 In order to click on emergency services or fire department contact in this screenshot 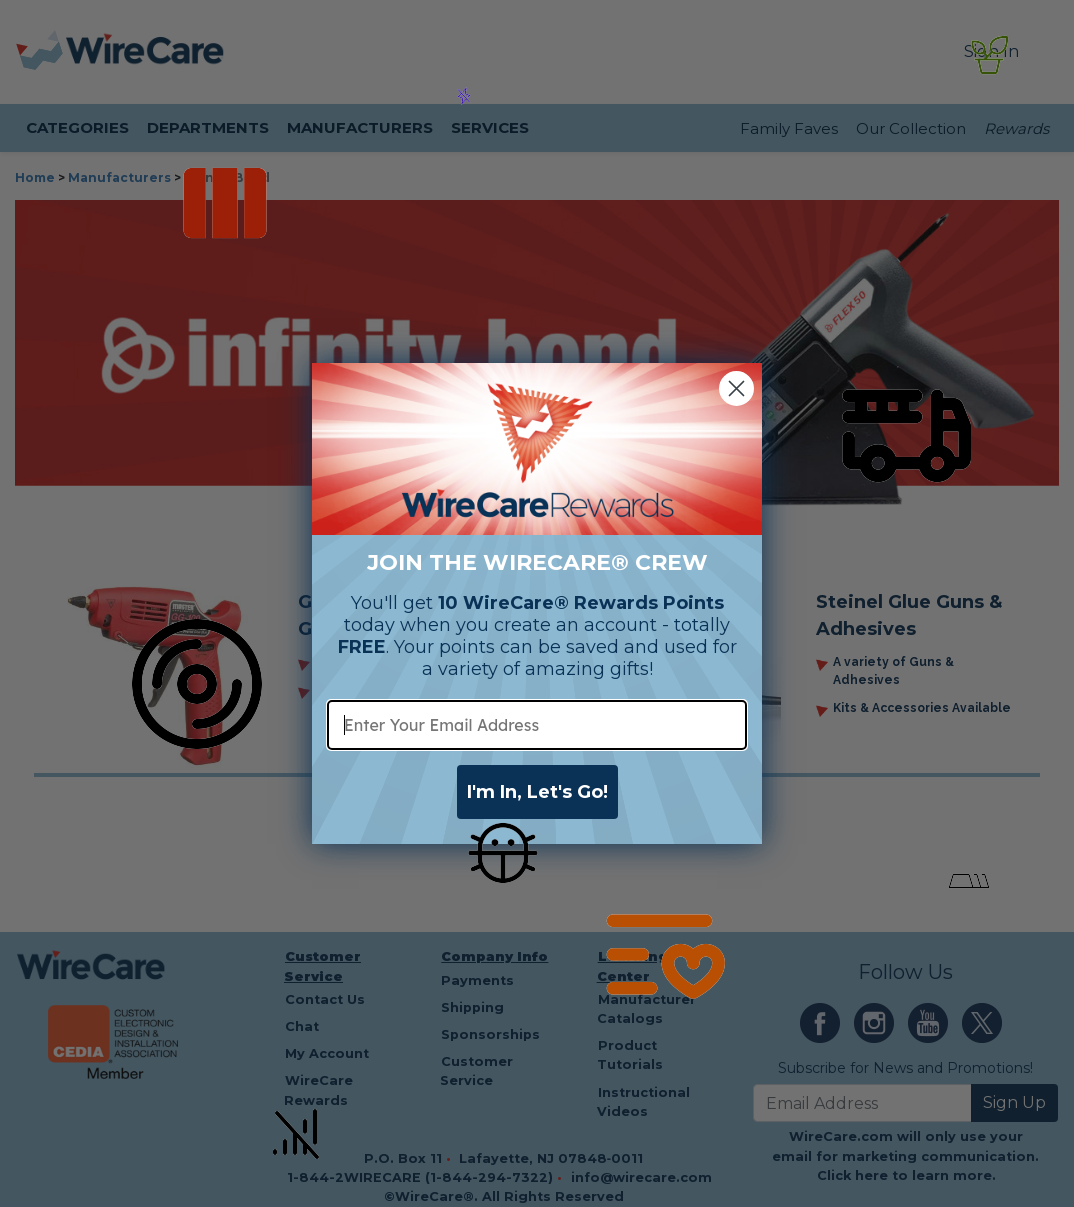, I will do `click(903, 429)`.